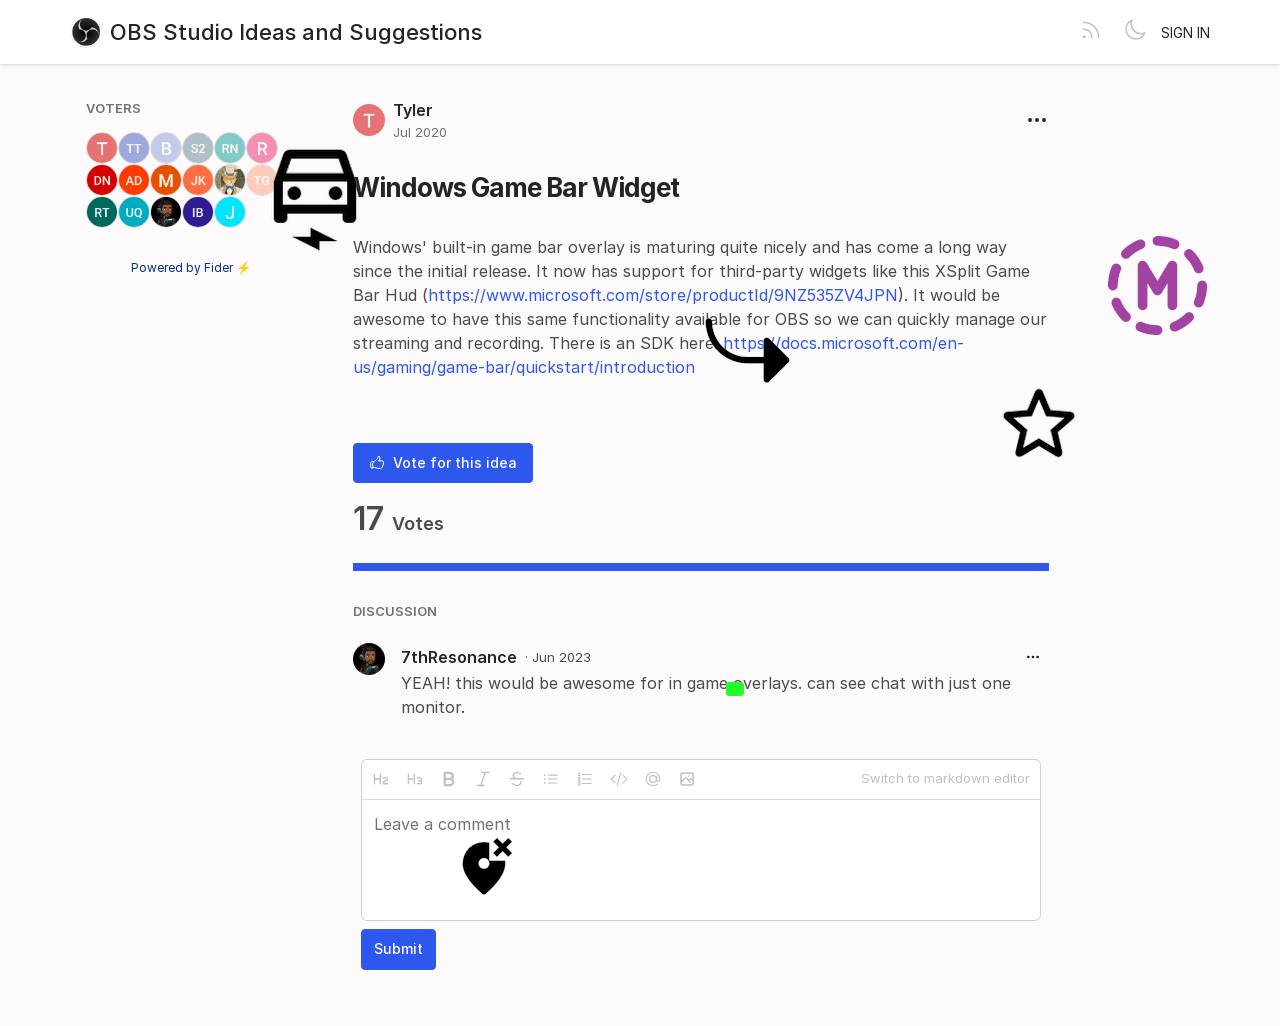 This screenshot has width=1280, height=1026. I want to click on switch to landscape orientation, so click(735, 689).